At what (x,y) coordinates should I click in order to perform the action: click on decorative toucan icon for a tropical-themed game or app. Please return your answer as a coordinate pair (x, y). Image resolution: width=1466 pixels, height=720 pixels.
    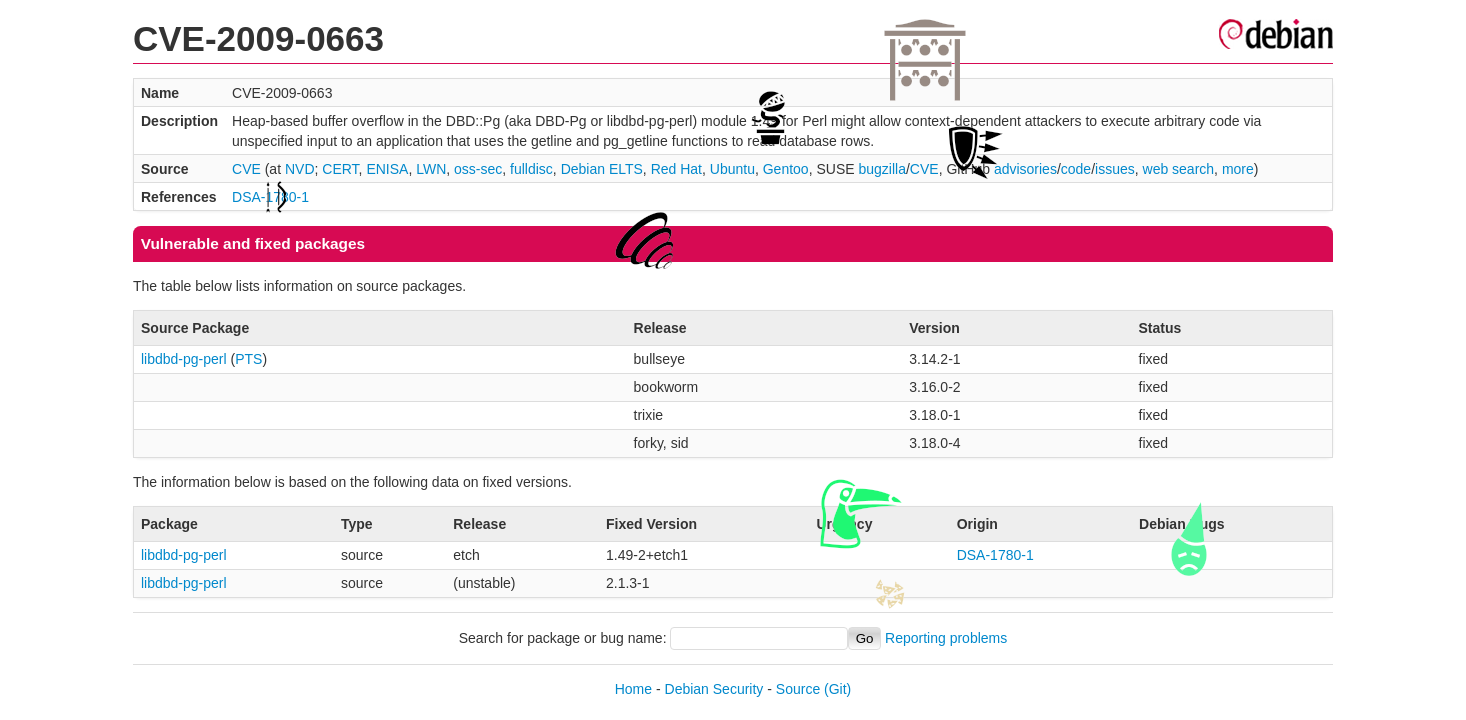
    Looking at the image, I should click on (861, 514).